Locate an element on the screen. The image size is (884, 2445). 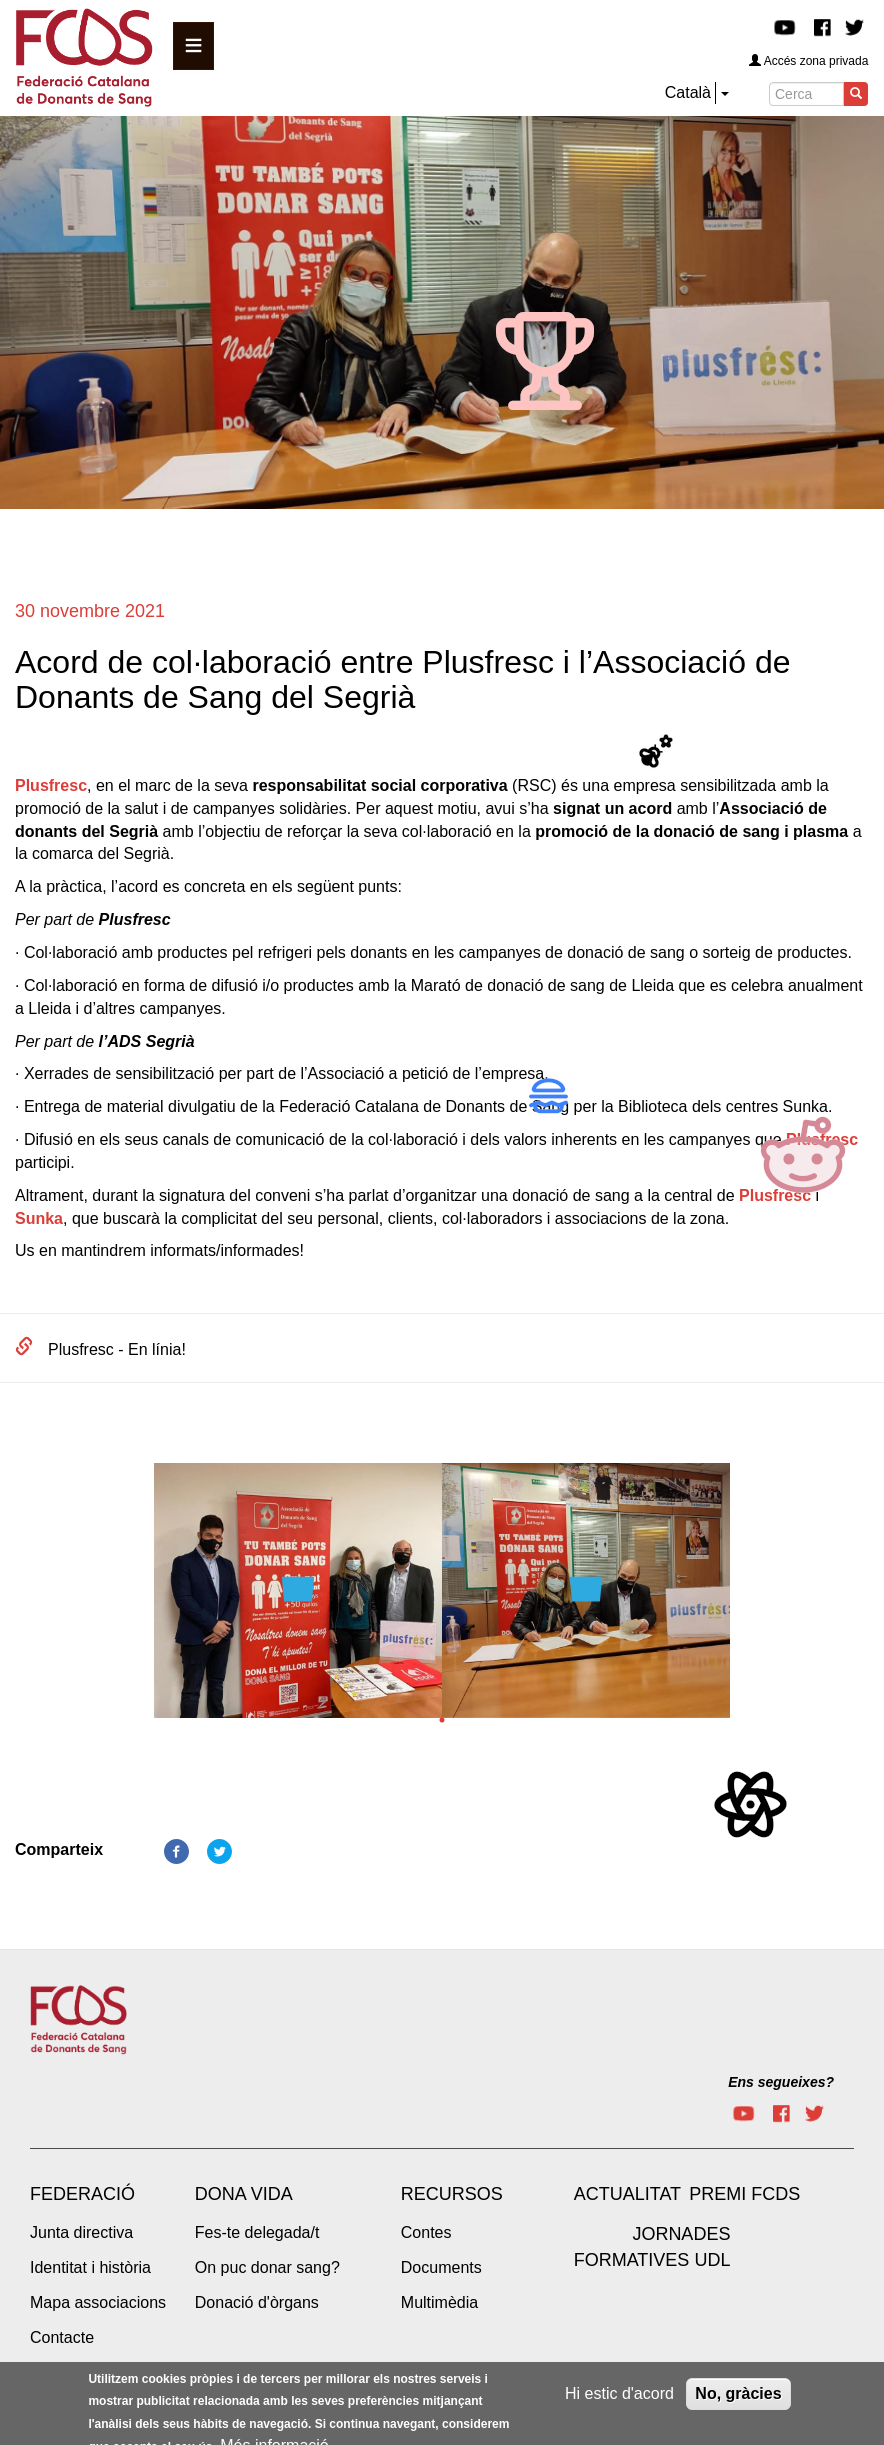
access nature or outdoor-themed emoji is located at coordinates (656, 751).